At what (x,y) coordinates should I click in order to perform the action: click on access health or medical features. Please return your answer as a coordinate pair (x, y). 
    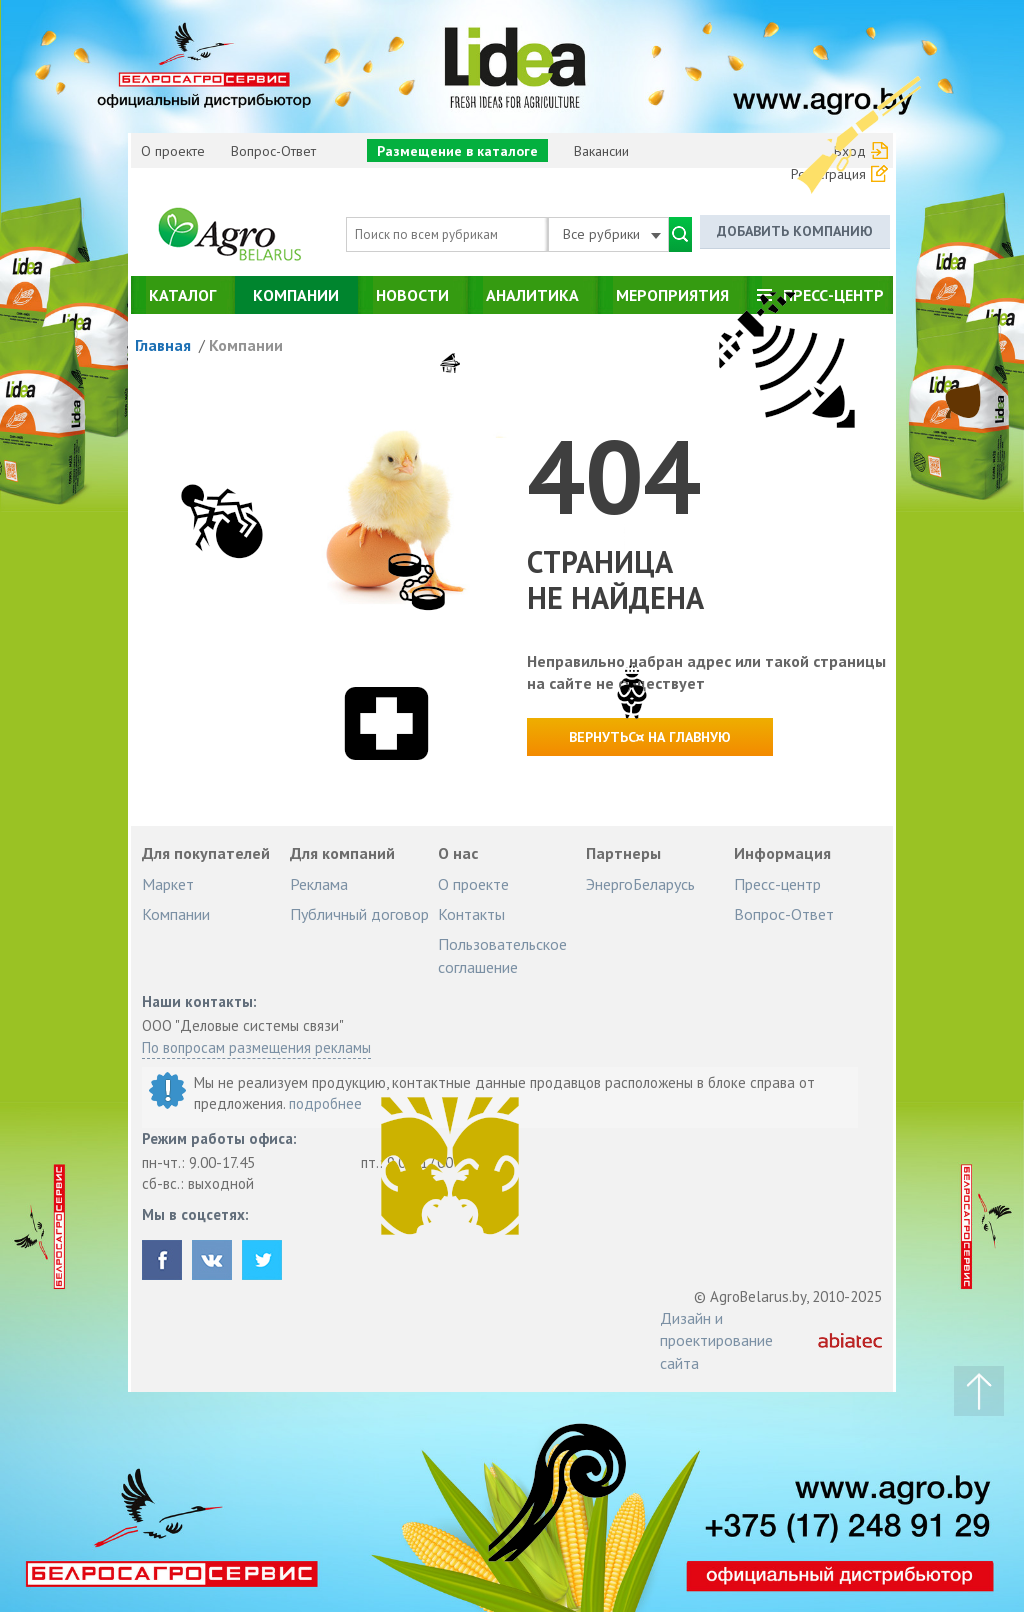
    Looking at the image, I should click on (386, 723).